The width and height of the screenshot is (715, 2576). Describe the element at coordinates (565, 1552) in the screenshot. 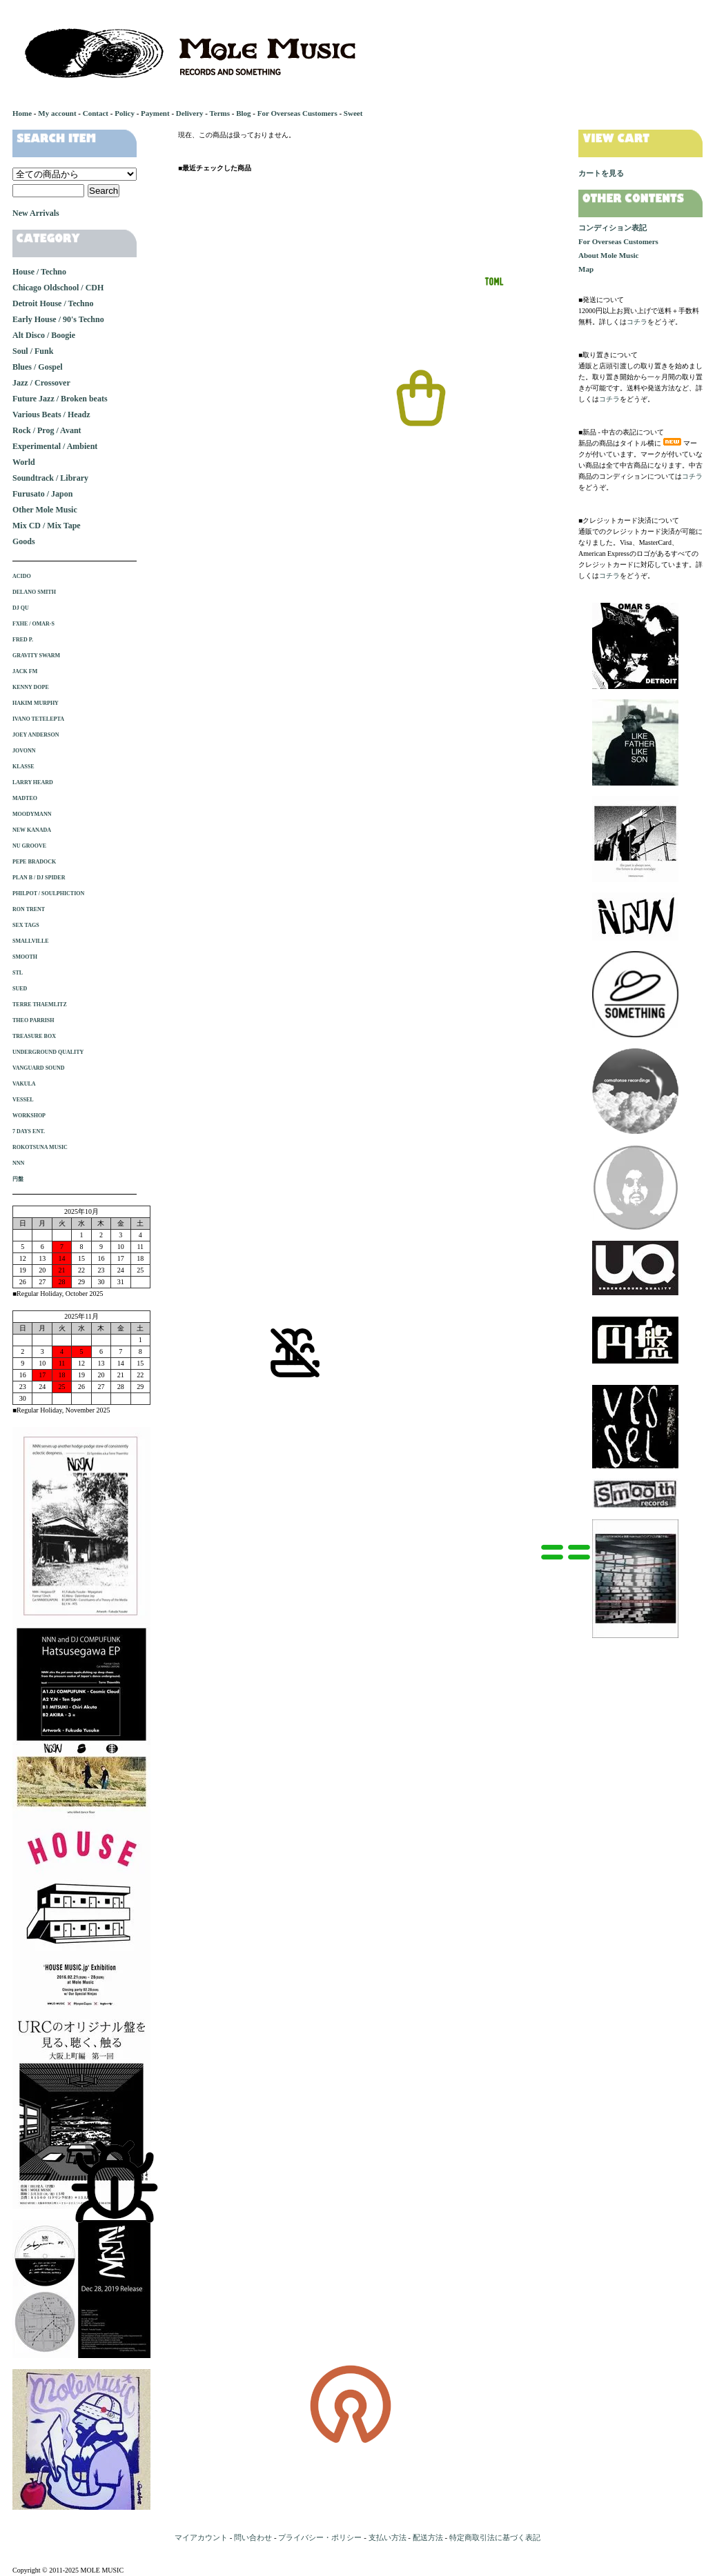

I see `indicates equality or comparison between values` at that location.